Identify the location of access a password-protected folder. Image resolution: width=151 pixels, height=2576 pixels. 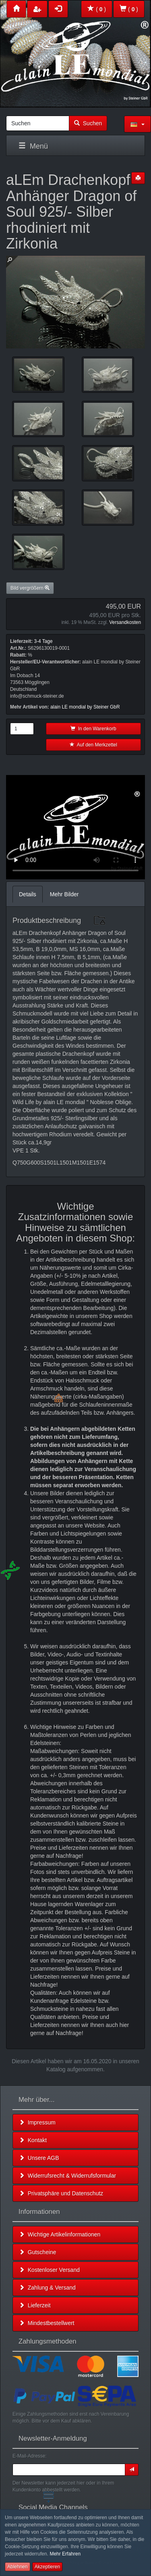
(99, 920).